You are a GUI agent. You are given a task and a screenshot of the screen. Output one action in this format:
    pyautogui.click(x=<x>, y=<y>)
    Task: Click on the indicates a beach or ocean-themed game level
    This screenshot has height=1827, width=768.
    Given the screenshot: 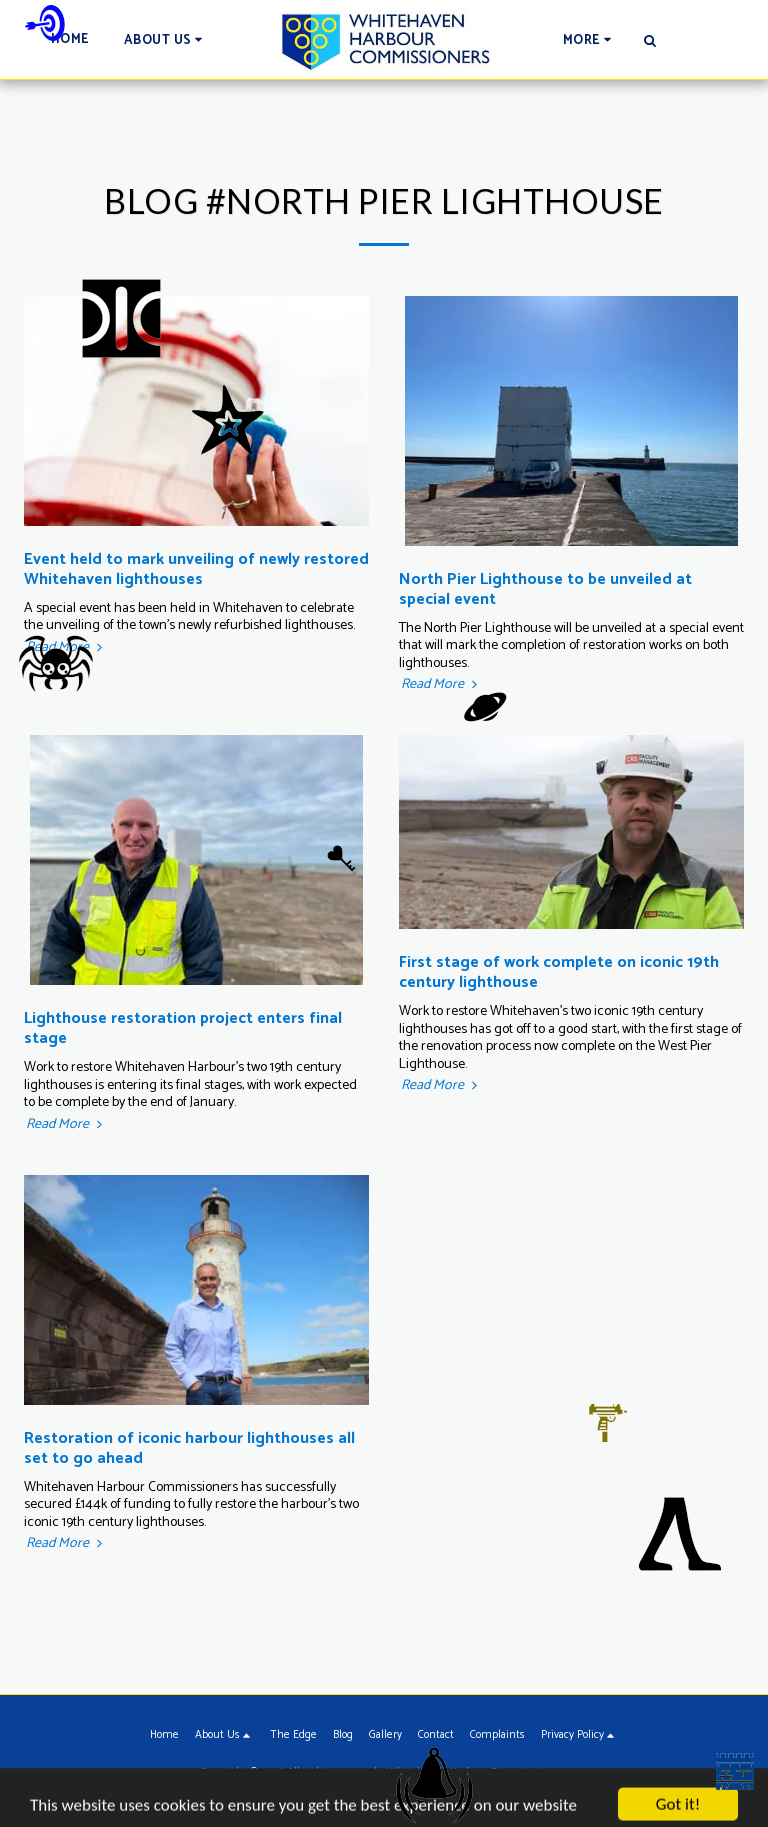 What is the action you would take?
    pyautogui.click(x=227, y=419)
    